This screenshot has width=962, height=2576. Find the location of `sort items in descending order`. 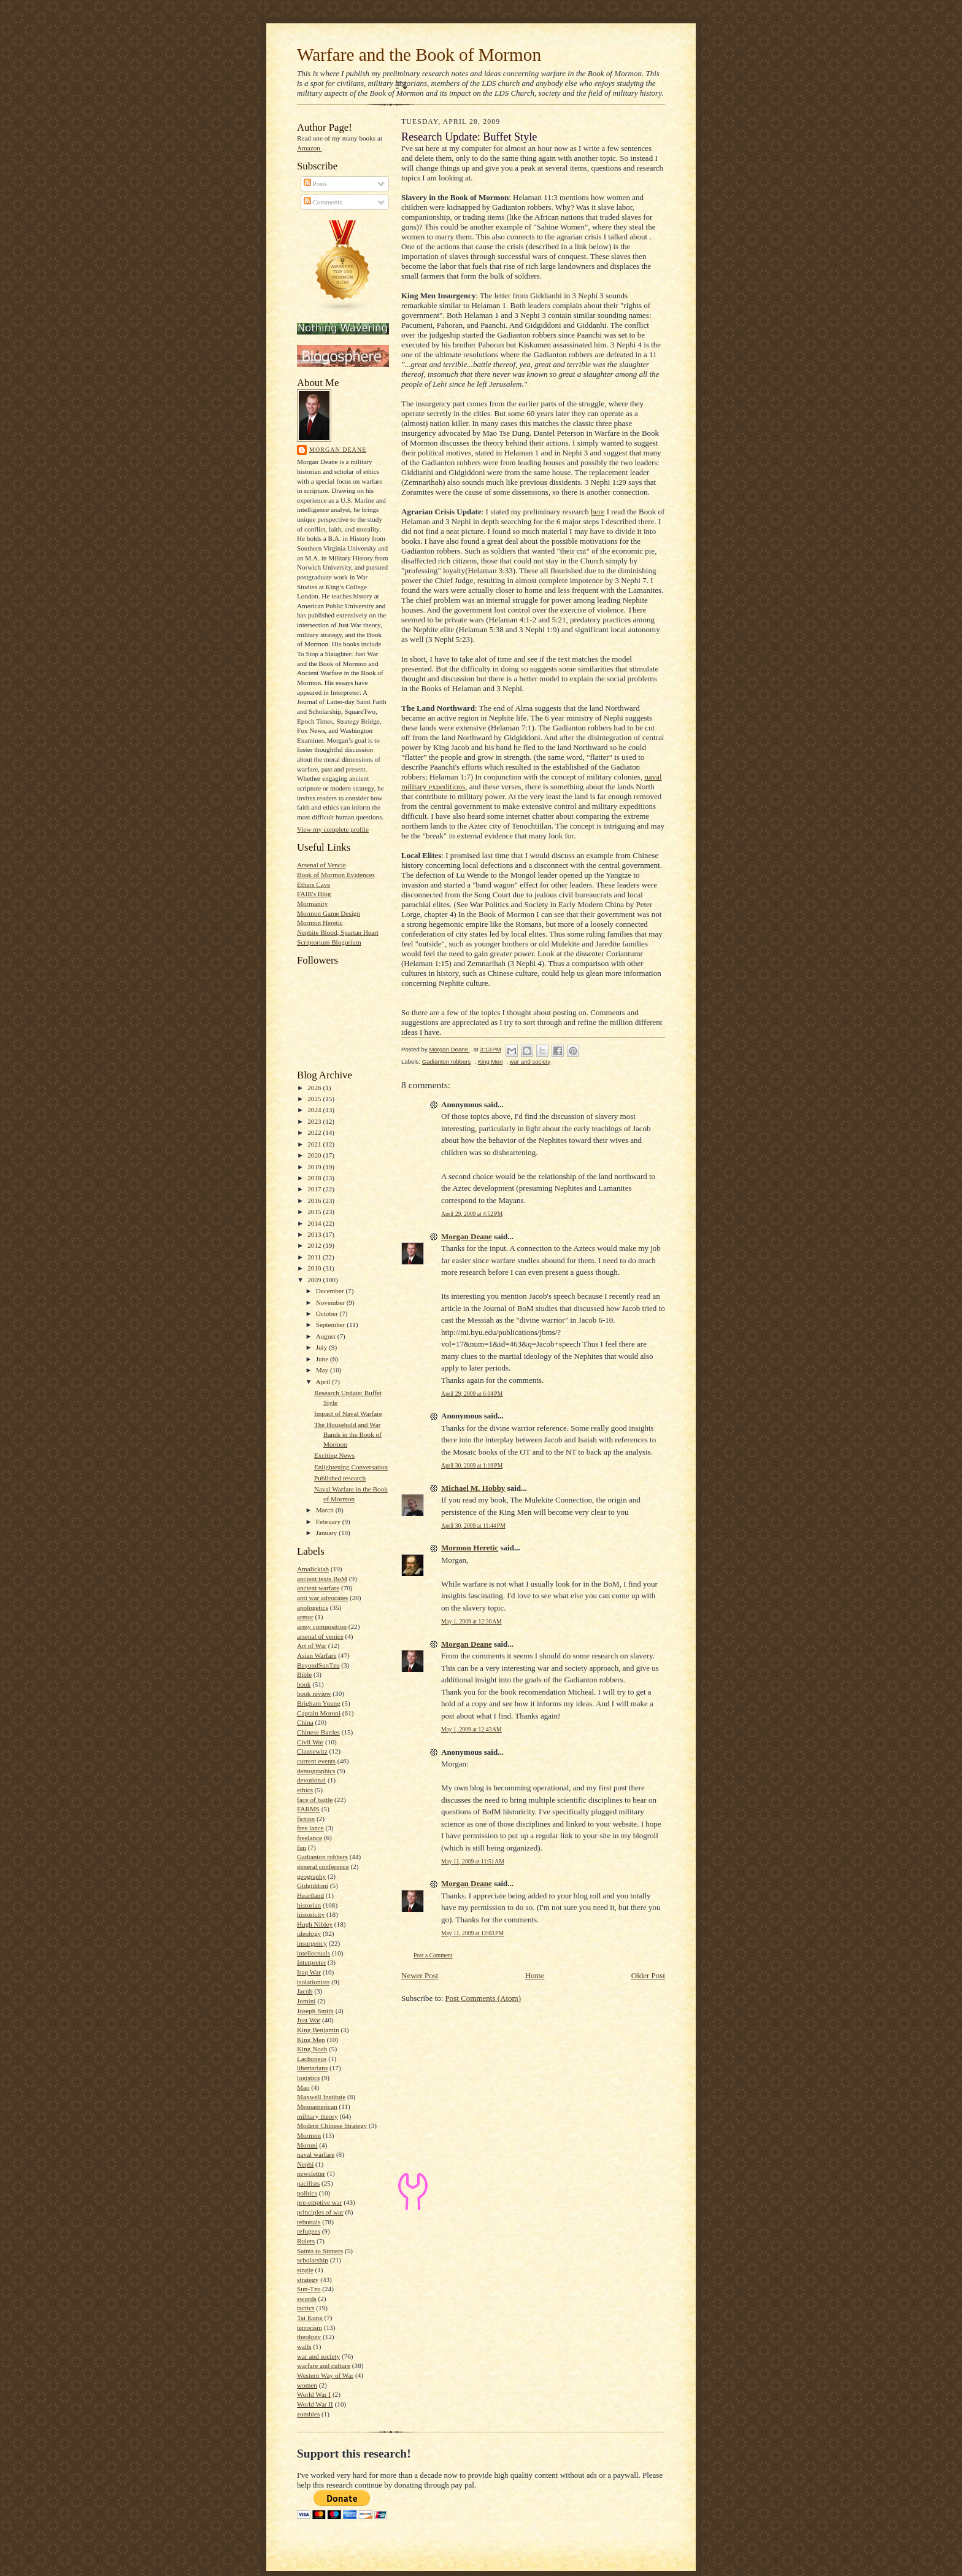

sort items in descending order is located at coordinates (401, 85).